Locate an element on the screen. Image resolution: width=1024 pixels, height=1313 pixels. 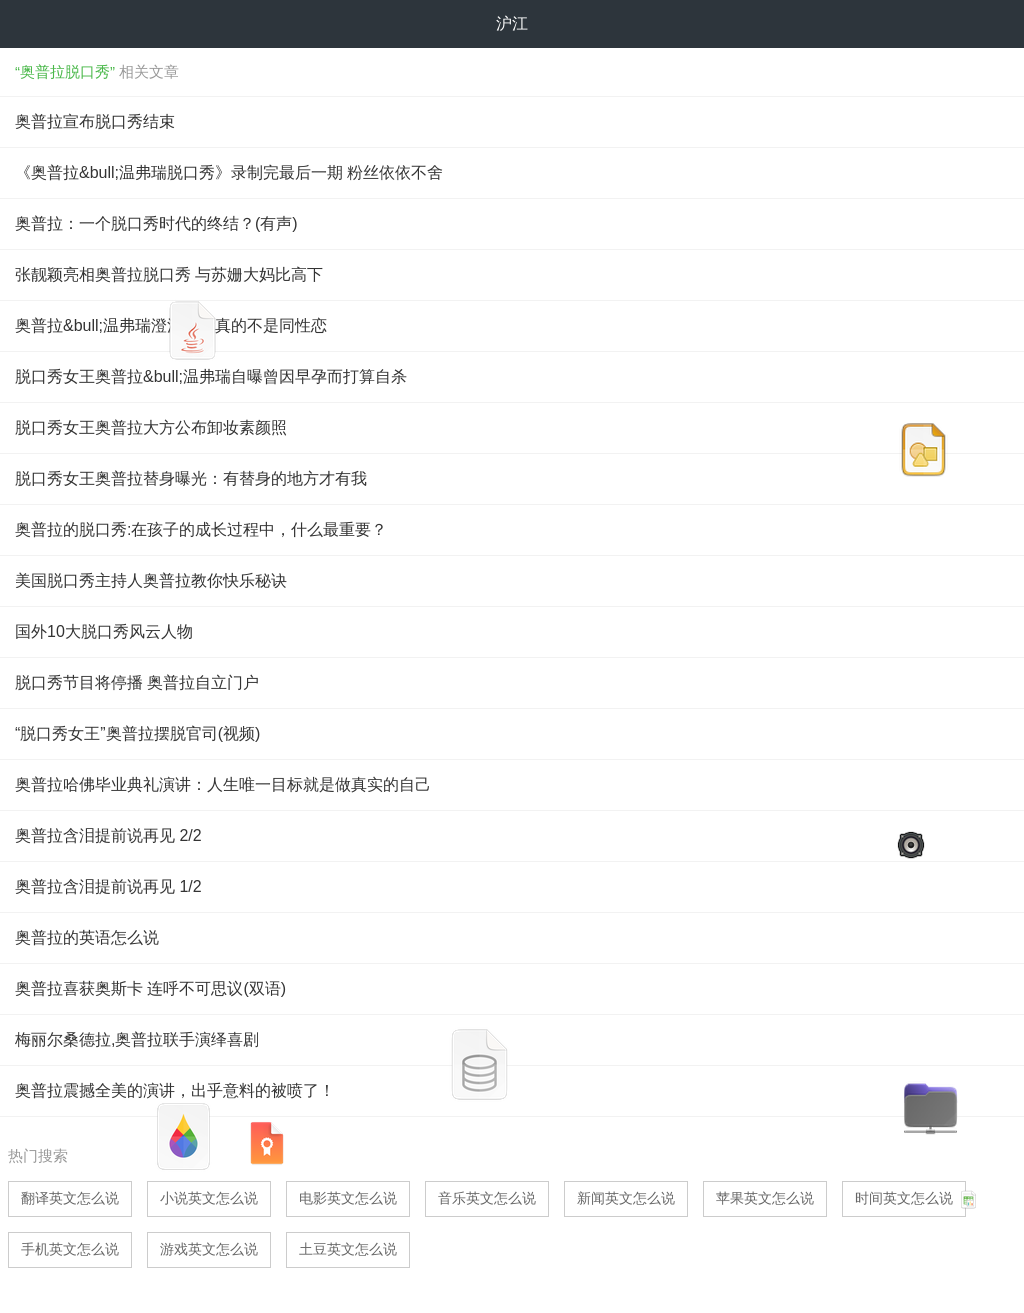
java source code file is located at coordinates (192, 330).